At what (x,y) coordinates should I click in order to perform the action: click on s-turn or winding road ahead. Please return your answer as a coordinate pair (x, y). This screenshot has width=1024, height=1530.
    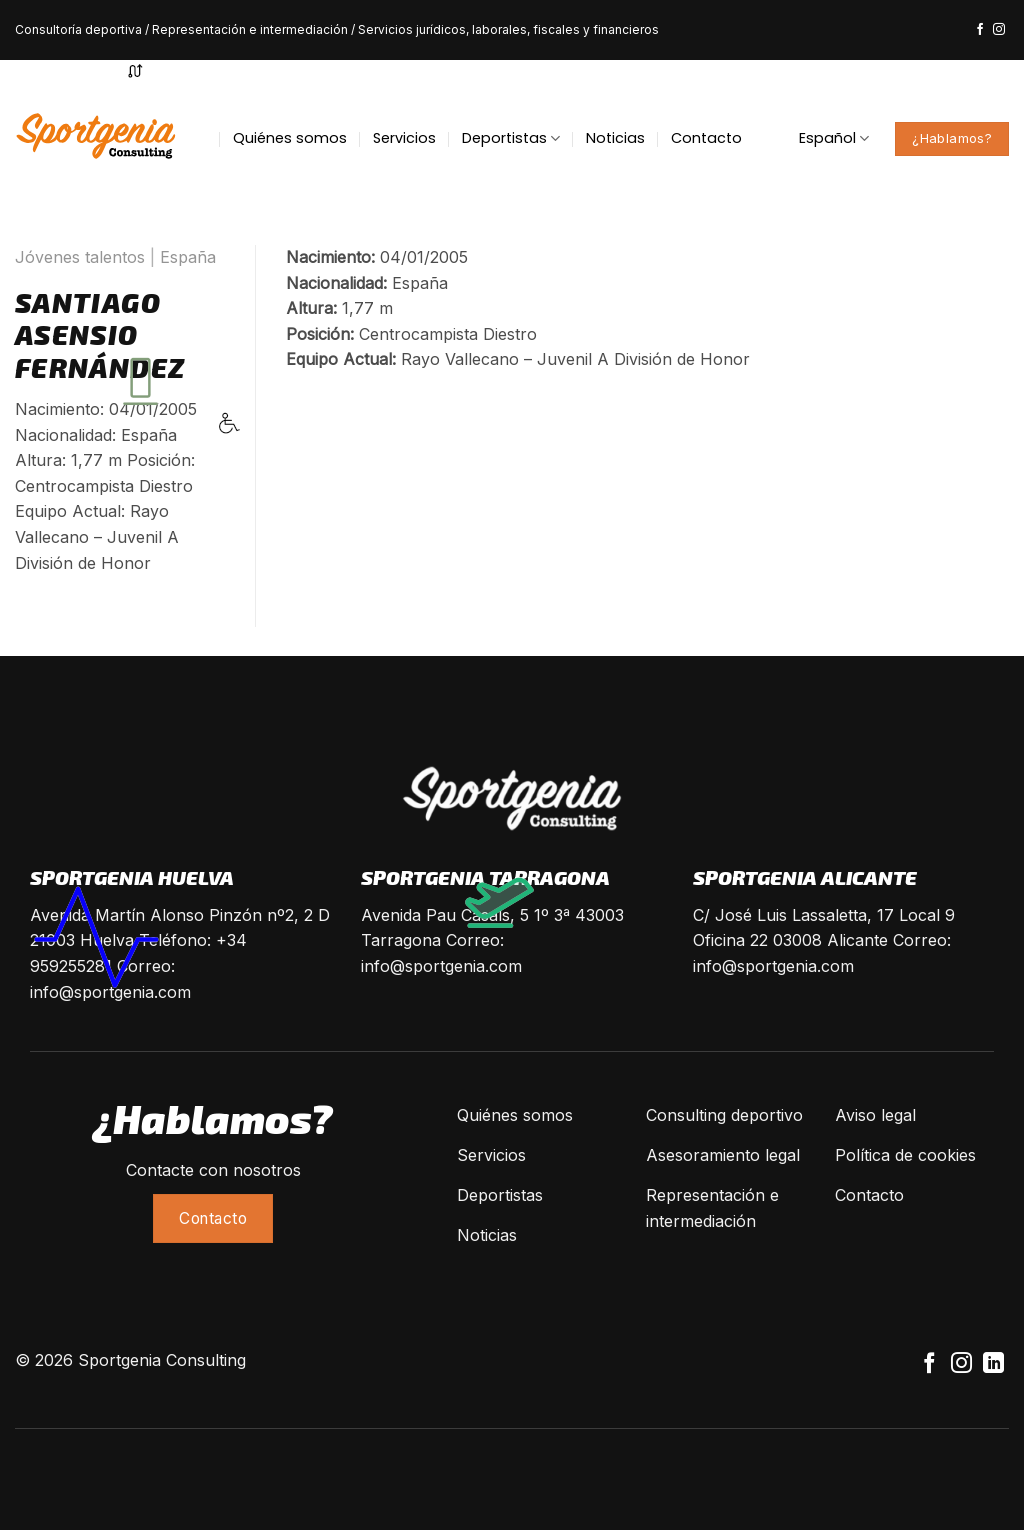
    Looking at the image, I should click on (135, 71).